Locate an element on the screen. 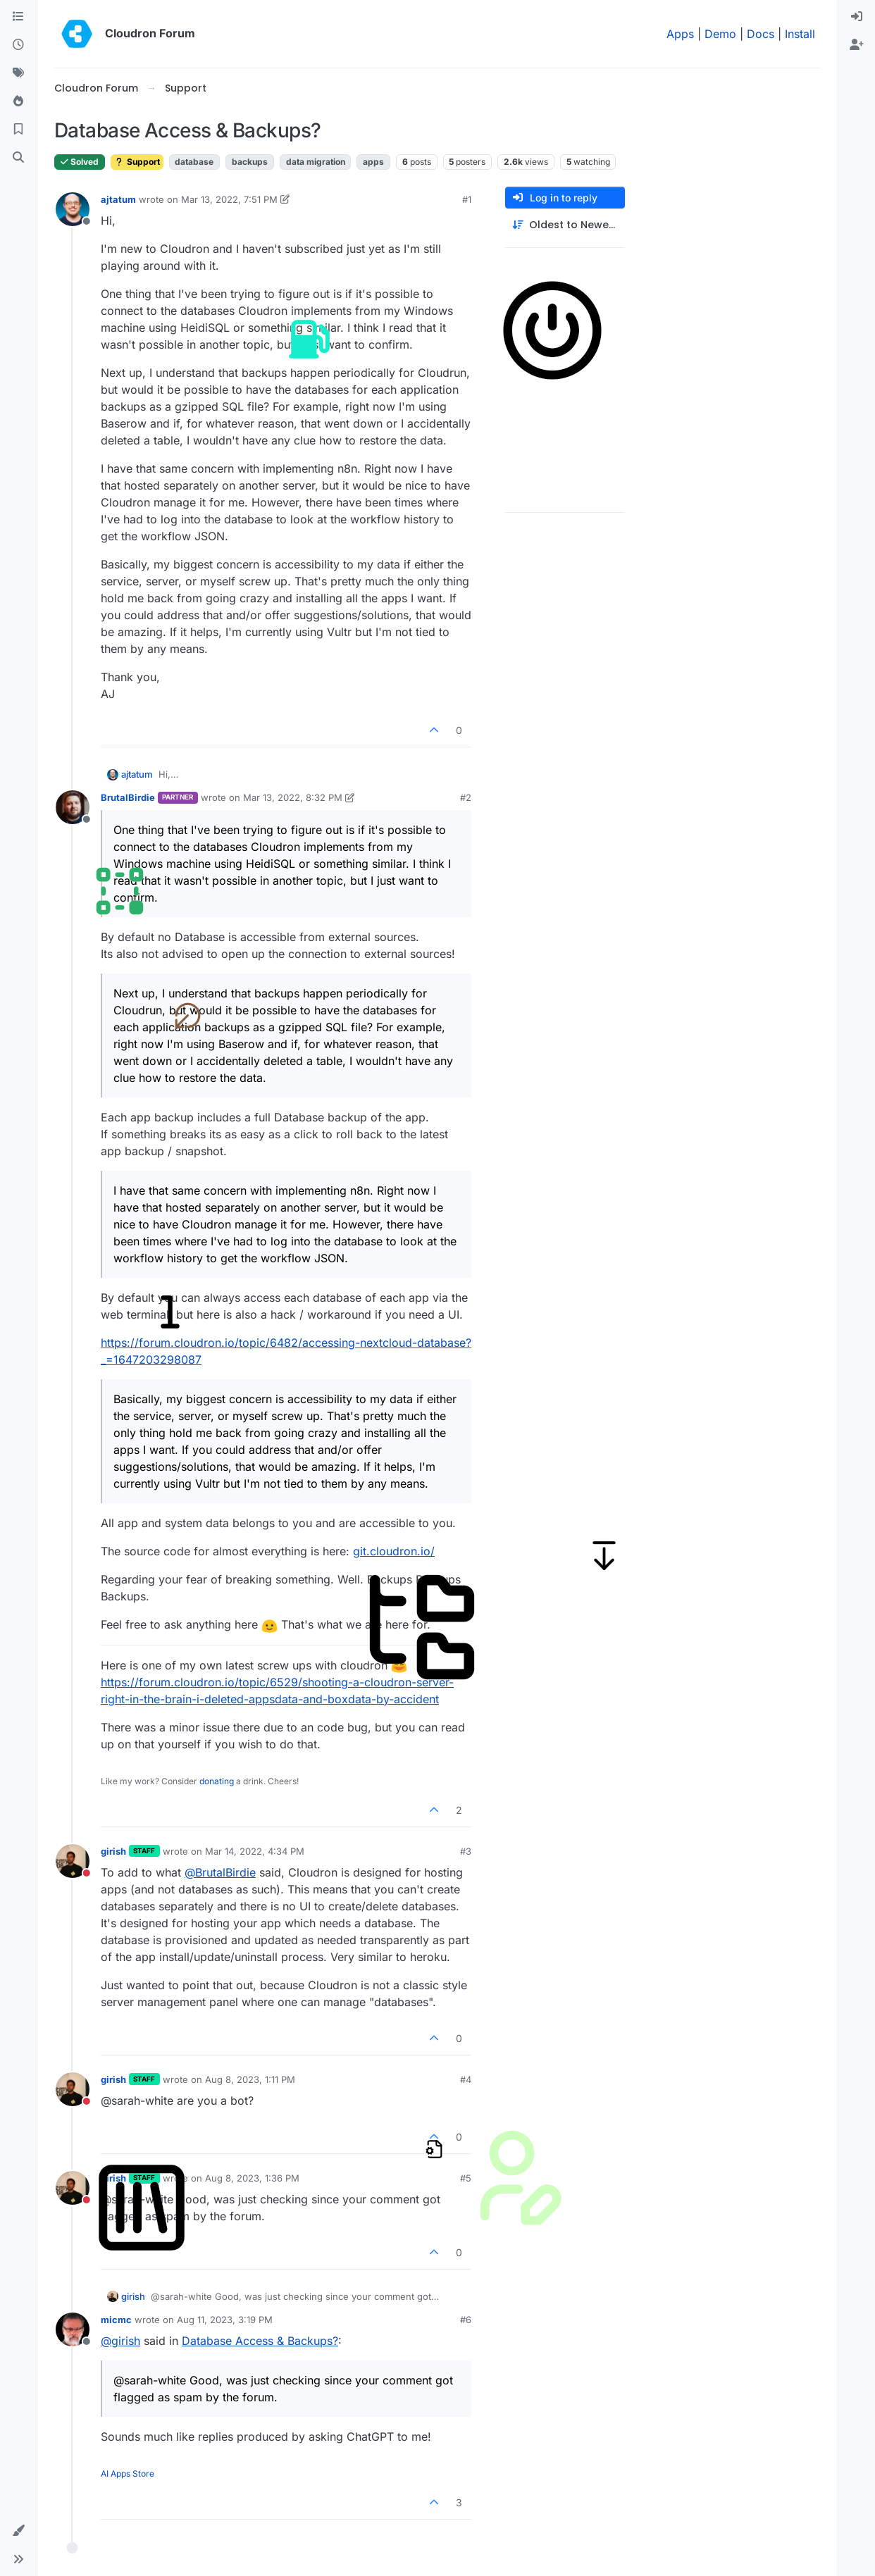 Image resolution: width=875 pixels, height=2576 pixels. turn device on or off is located at coordinates (552, 330).